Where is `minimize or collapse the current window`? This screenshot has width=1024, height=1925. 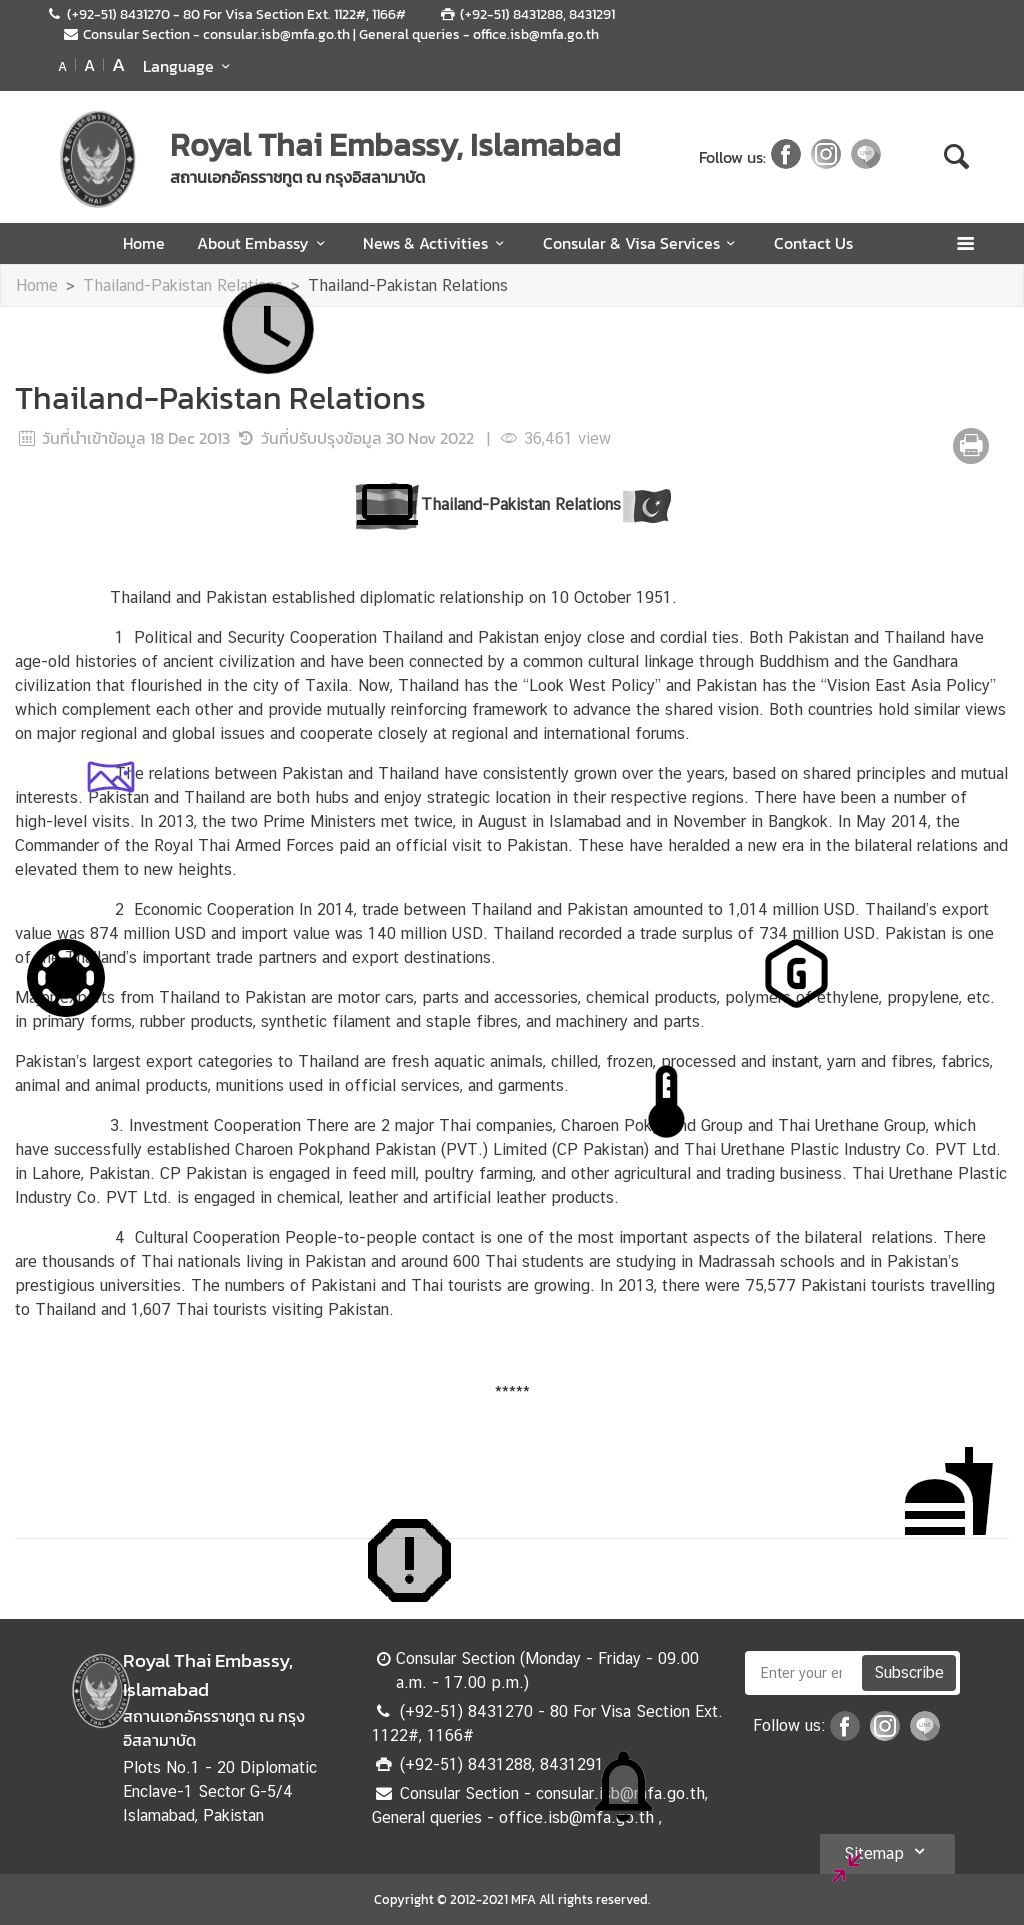 minimize or collapse the current window is located at coordinates (847, 1868).